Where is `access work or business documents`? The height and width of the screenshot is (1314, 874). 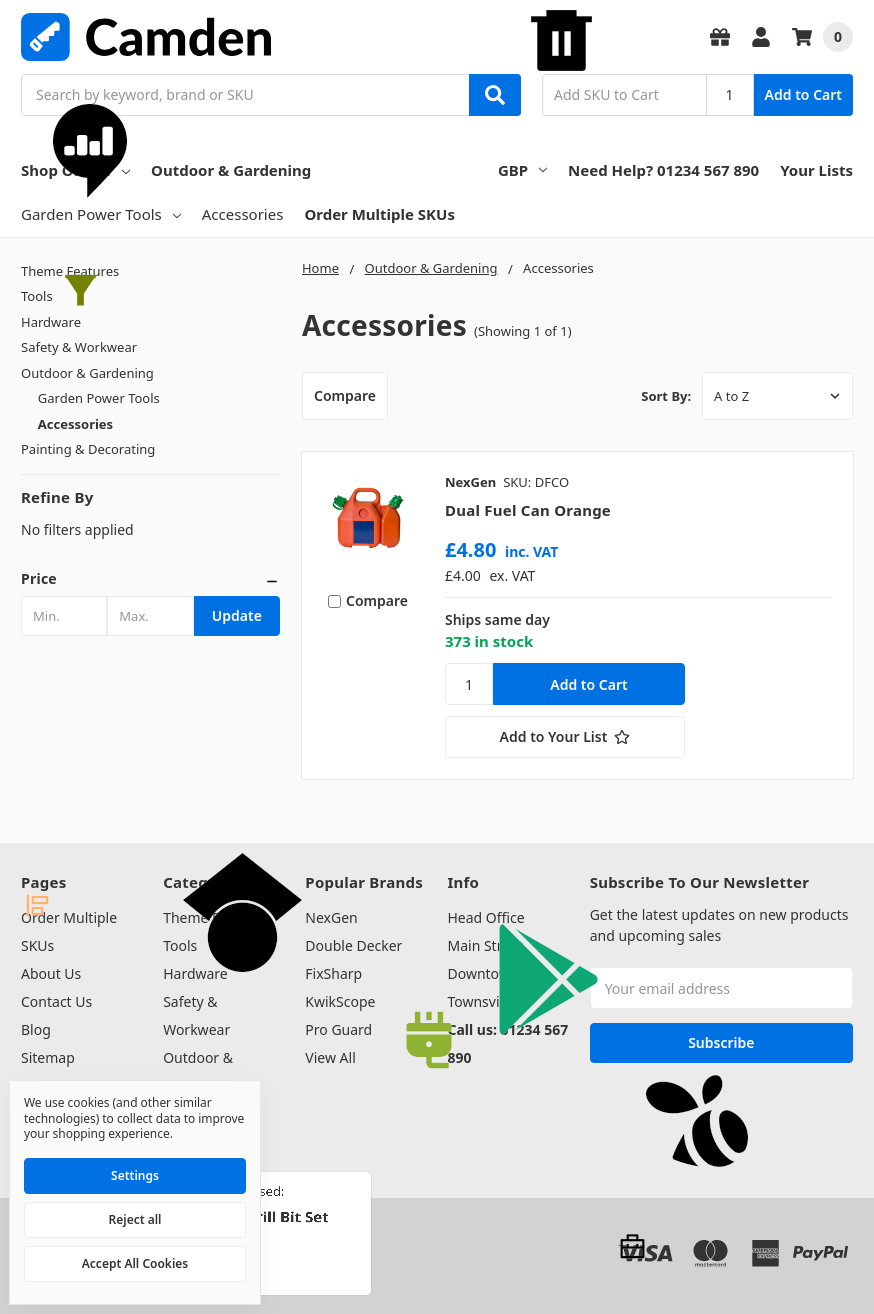
access work or business documents is located at coordinates (632, 1247).